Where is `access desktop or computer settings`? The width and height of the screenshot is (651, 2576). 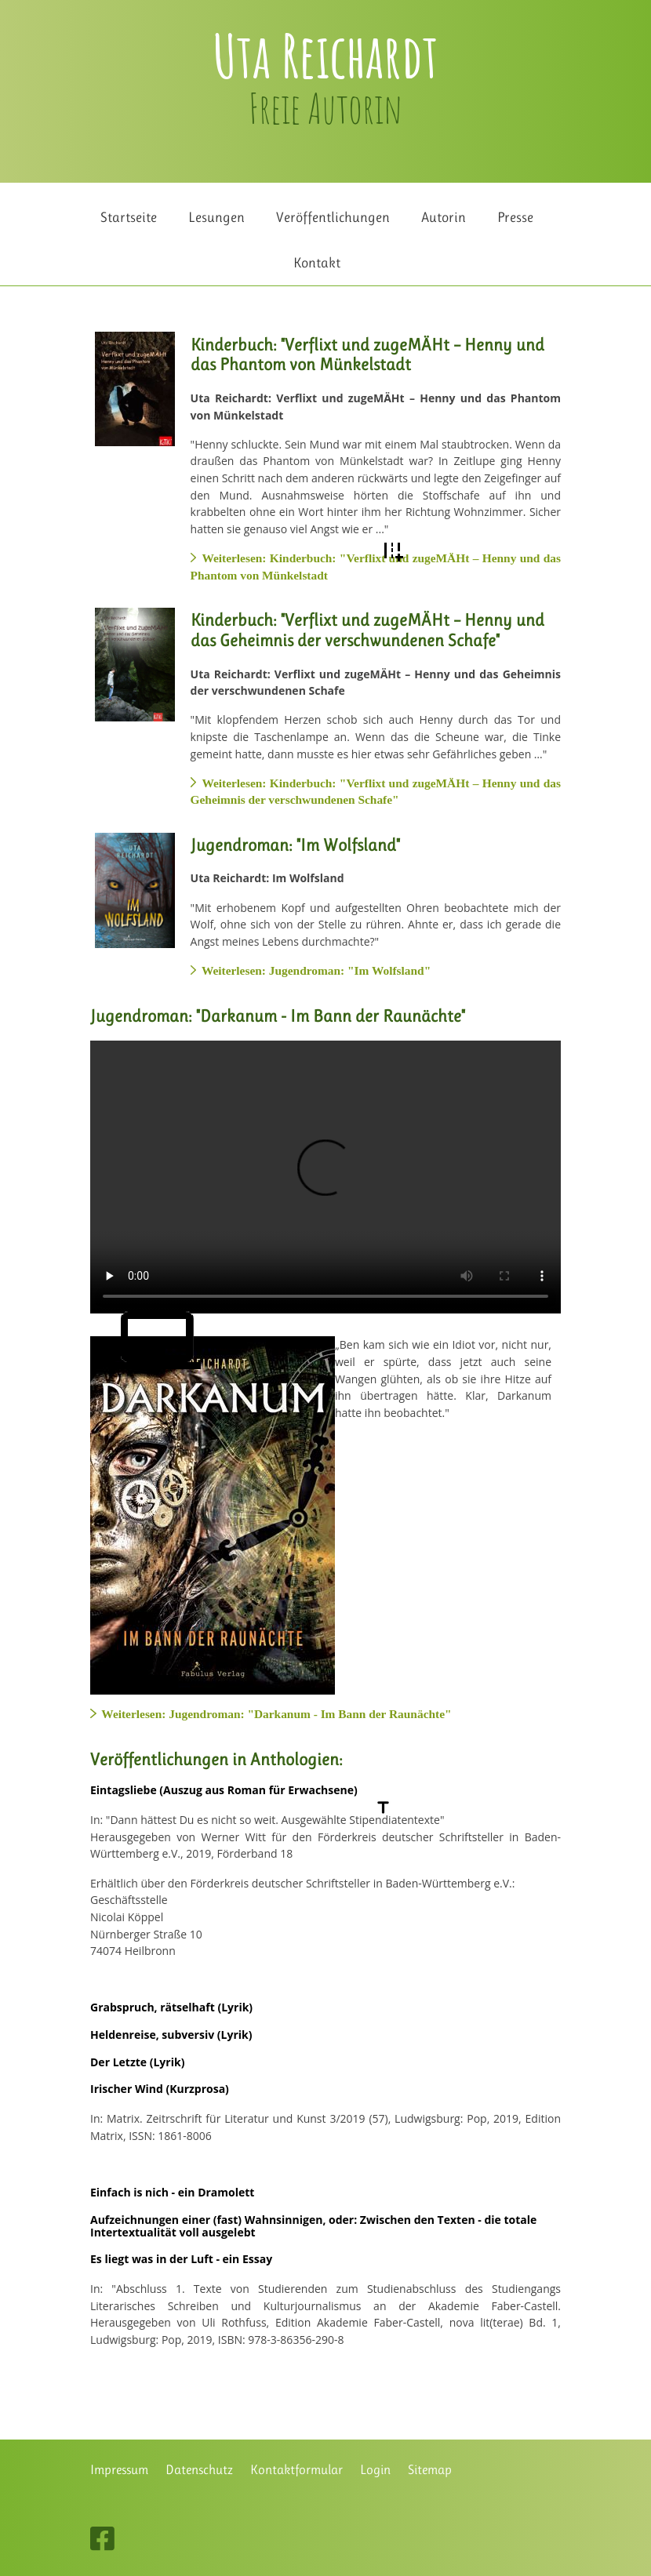 access desktop or computer settings is located at coordinates (157, 1340).